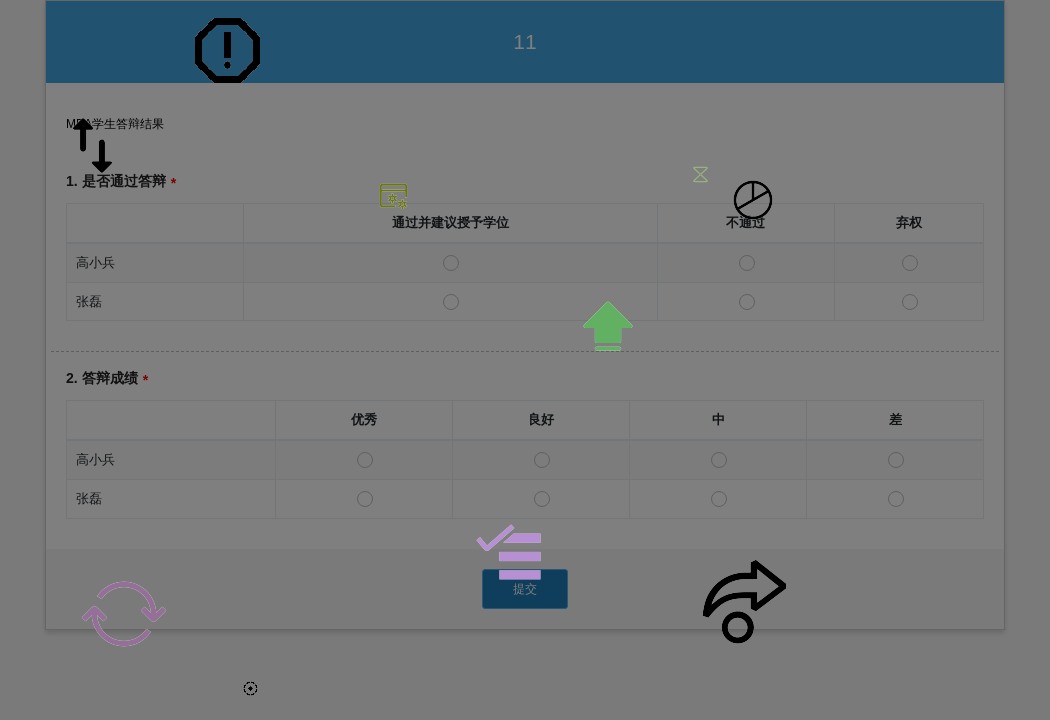  Describe the element at coordinates (508, 556) in the screenshot. I see `view task list or to-do items` at that location.